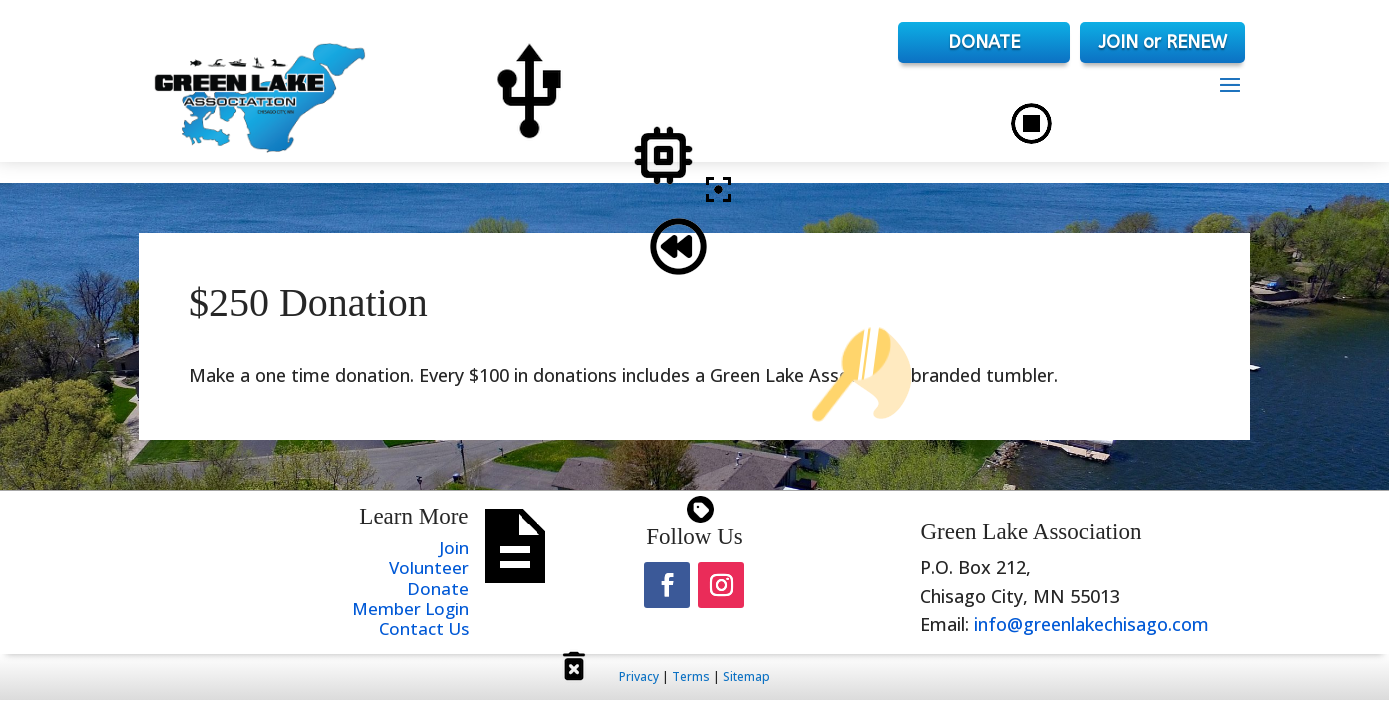  Describe the element at coordinates (529, 92) in the screenshot. I see `connect a USB device` at that location.